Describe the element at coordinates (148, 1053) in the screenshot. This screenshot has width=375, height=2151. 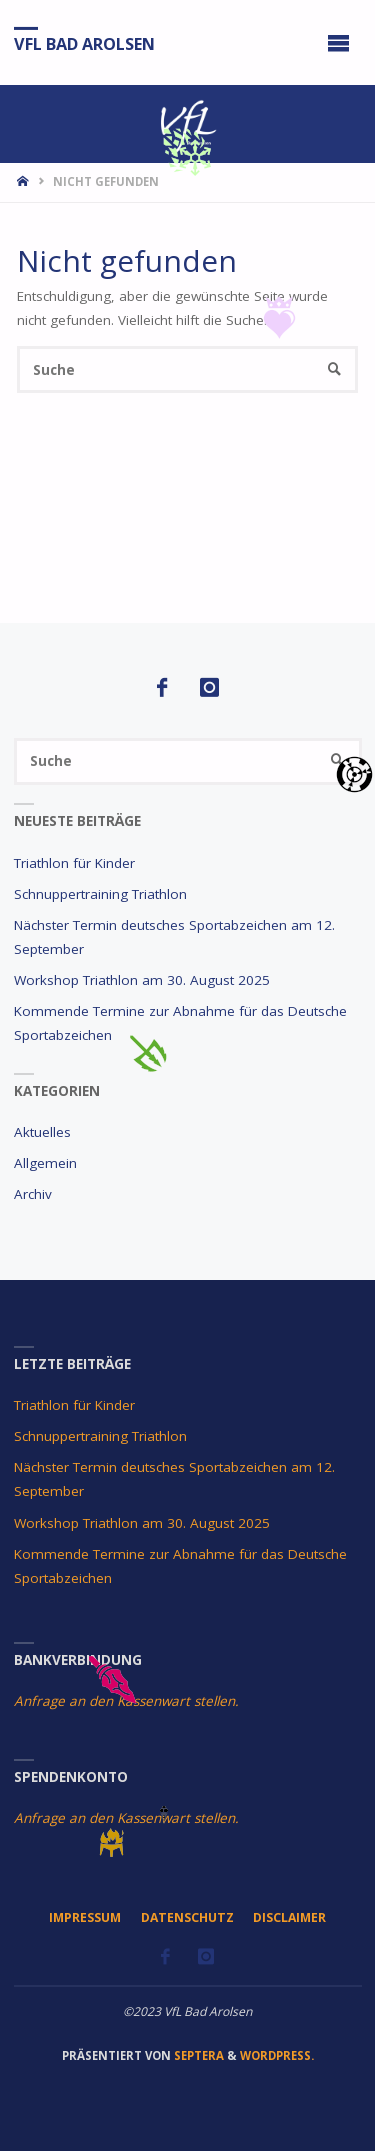
I see `select harpoon or trident weapon` at that location.